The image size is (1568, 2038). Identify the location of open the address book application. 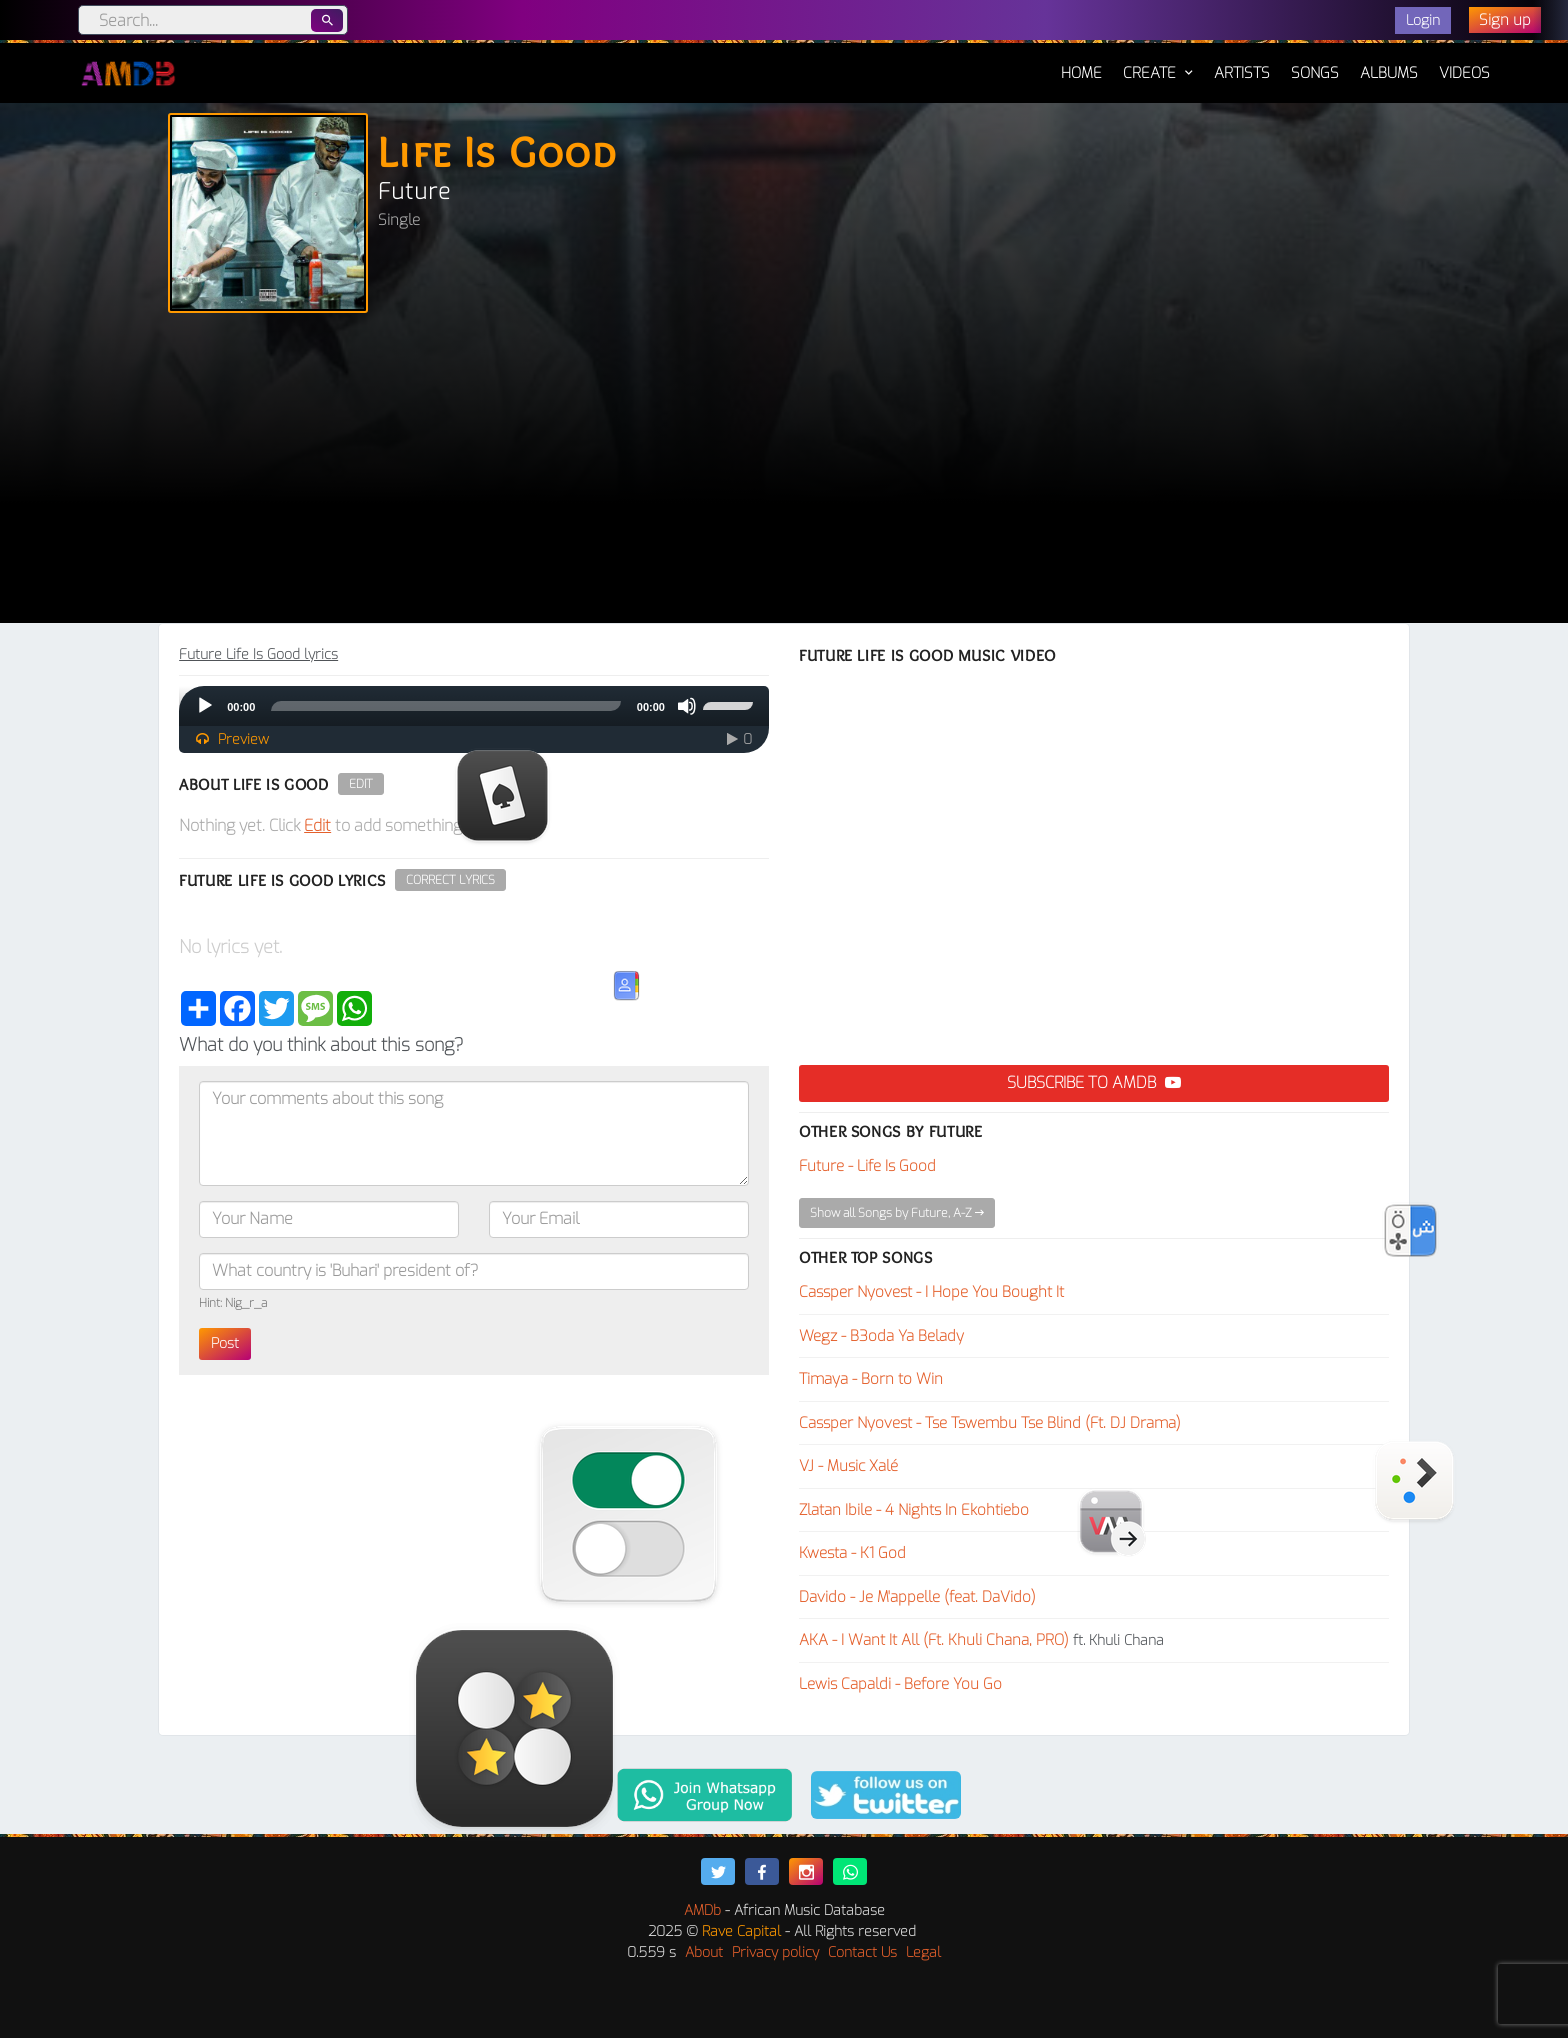
(626, 985).